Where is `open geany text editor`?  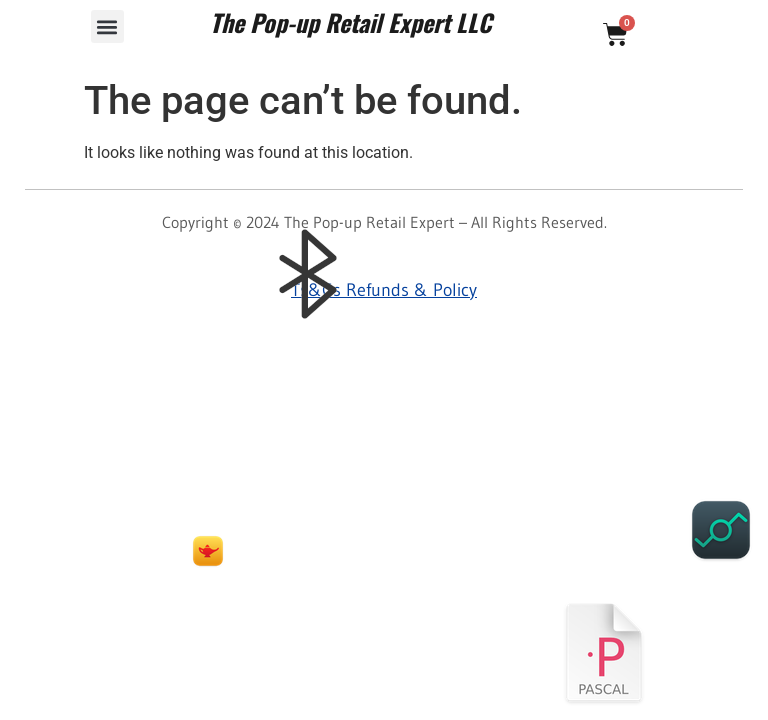 open geany text editor is located at coordinates (208, 551).